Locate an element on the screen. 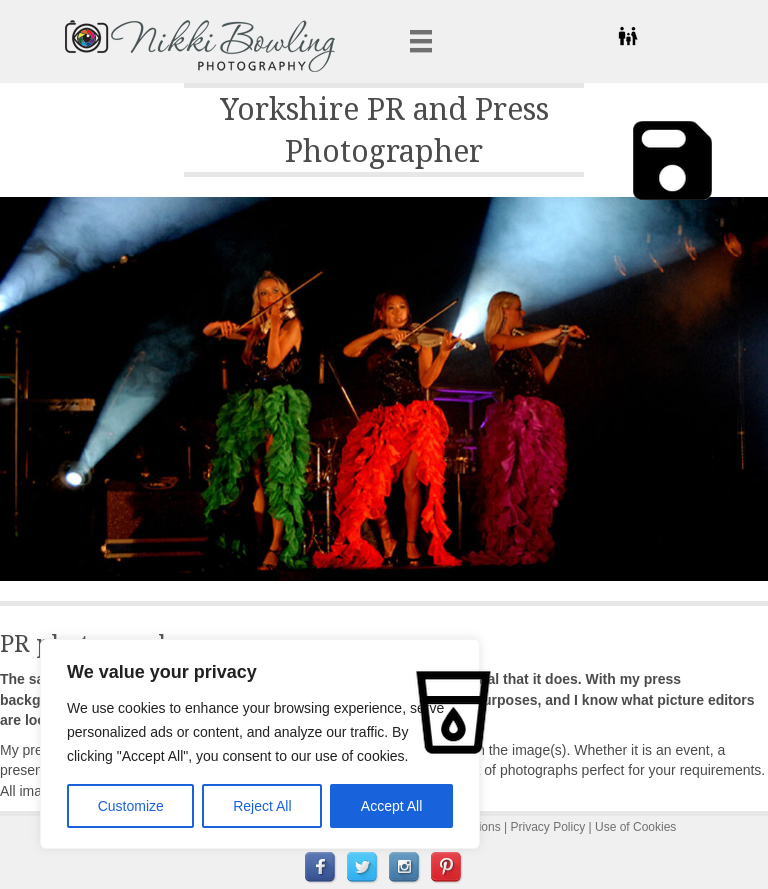 This screenshot has width=768, height=889. find nearby drink or beverage locations is located at coordinates (453, 712).